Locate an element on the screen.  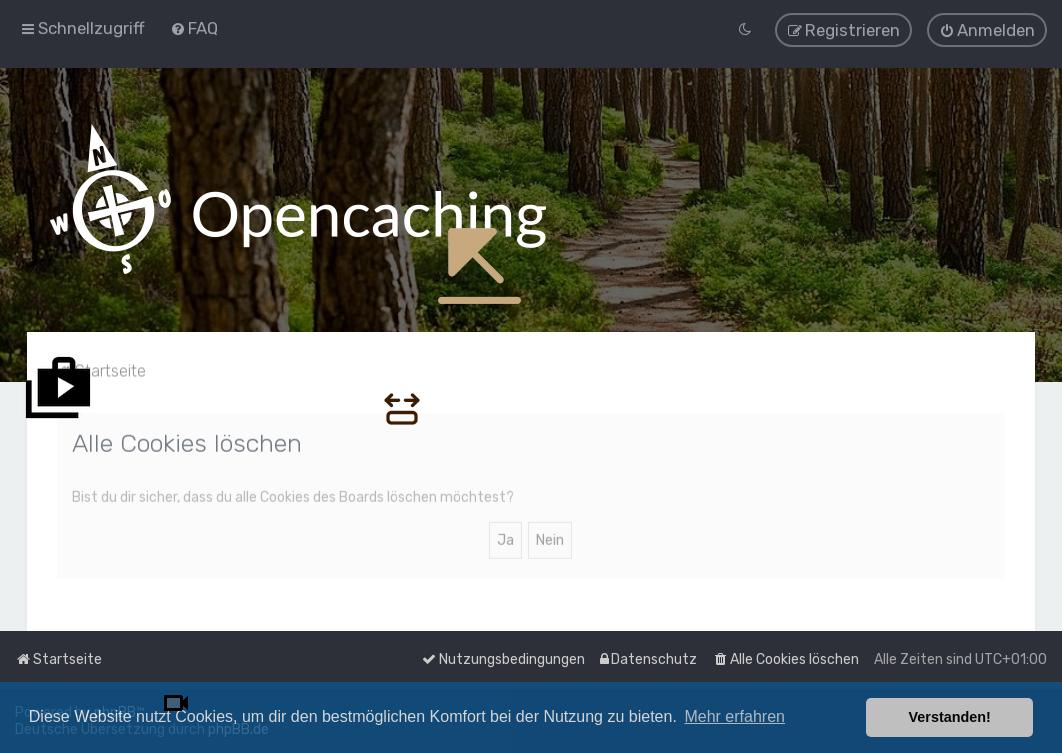
start a video call is located at coordinates (176, 703).